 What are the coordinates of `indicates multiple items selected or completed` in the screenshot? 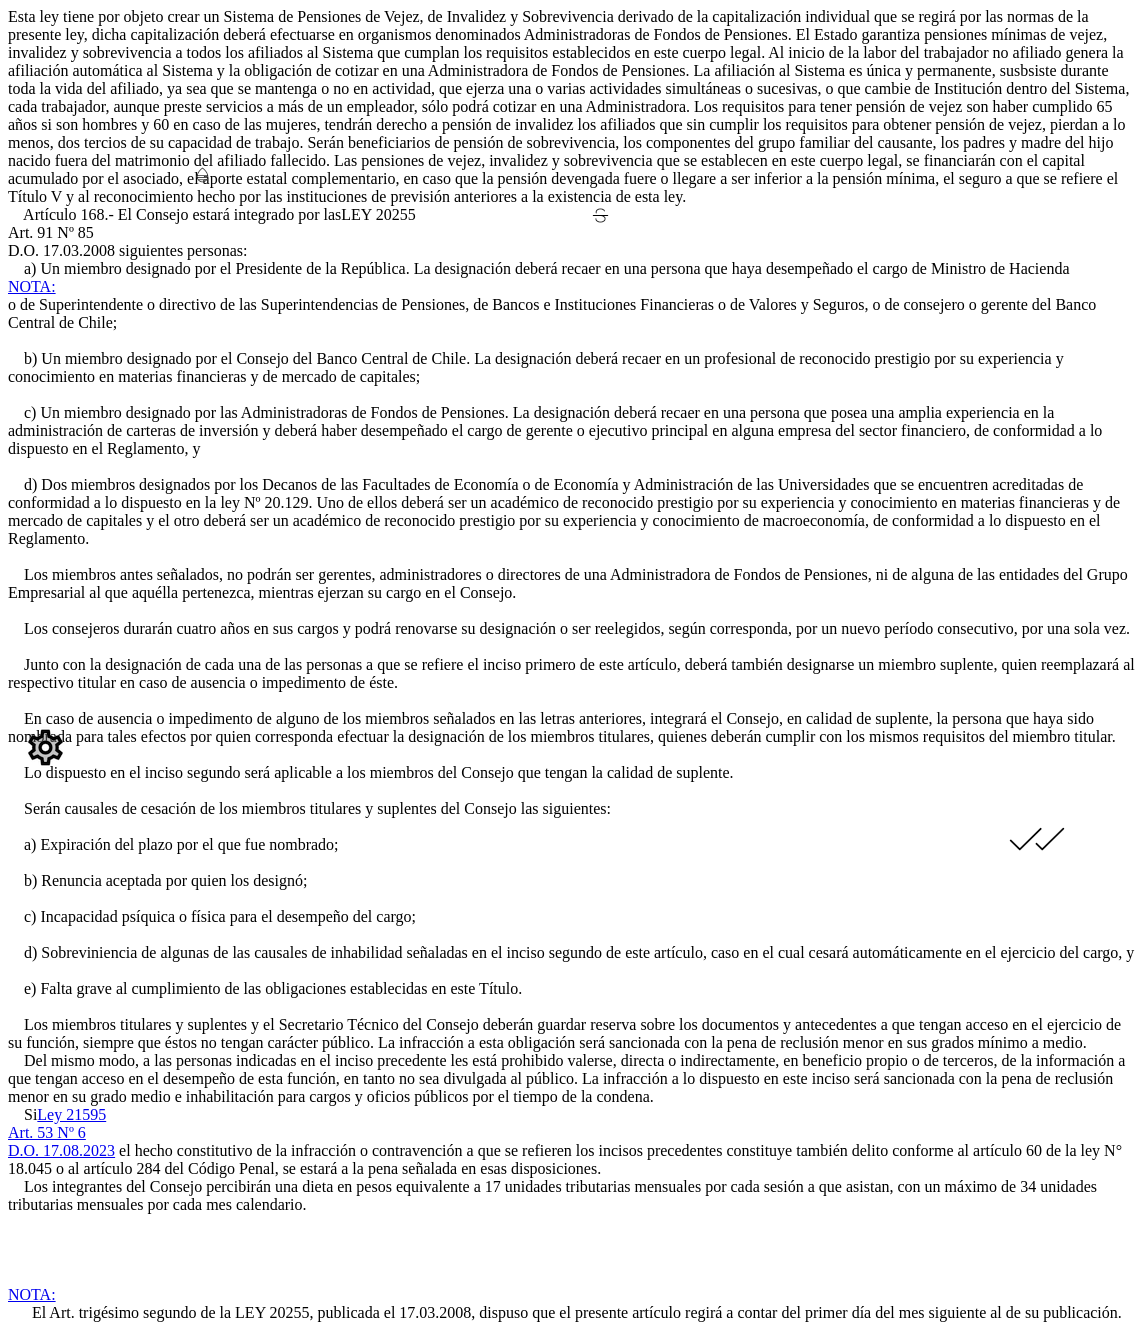 It's located at (1037, 840).